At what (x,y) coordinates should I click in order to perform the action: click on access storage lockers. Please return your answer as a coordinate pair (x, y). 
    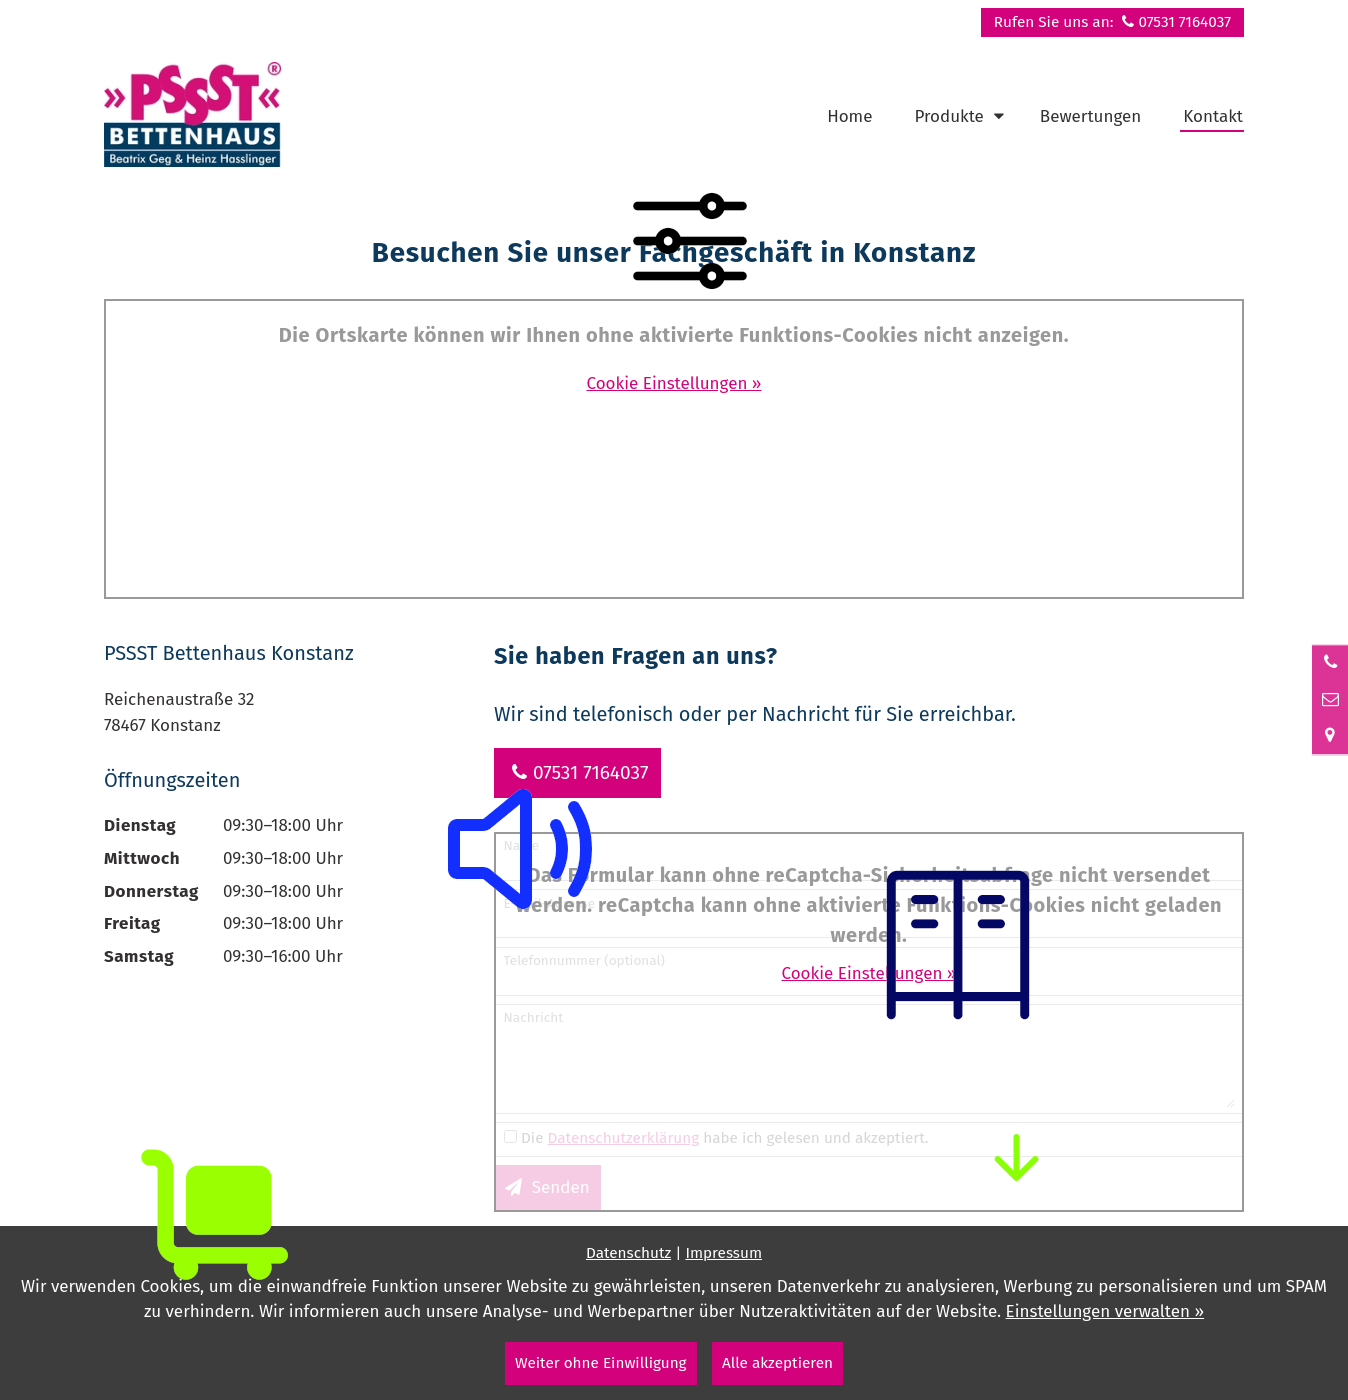
    Looking at the image, I should click on (958, 942).